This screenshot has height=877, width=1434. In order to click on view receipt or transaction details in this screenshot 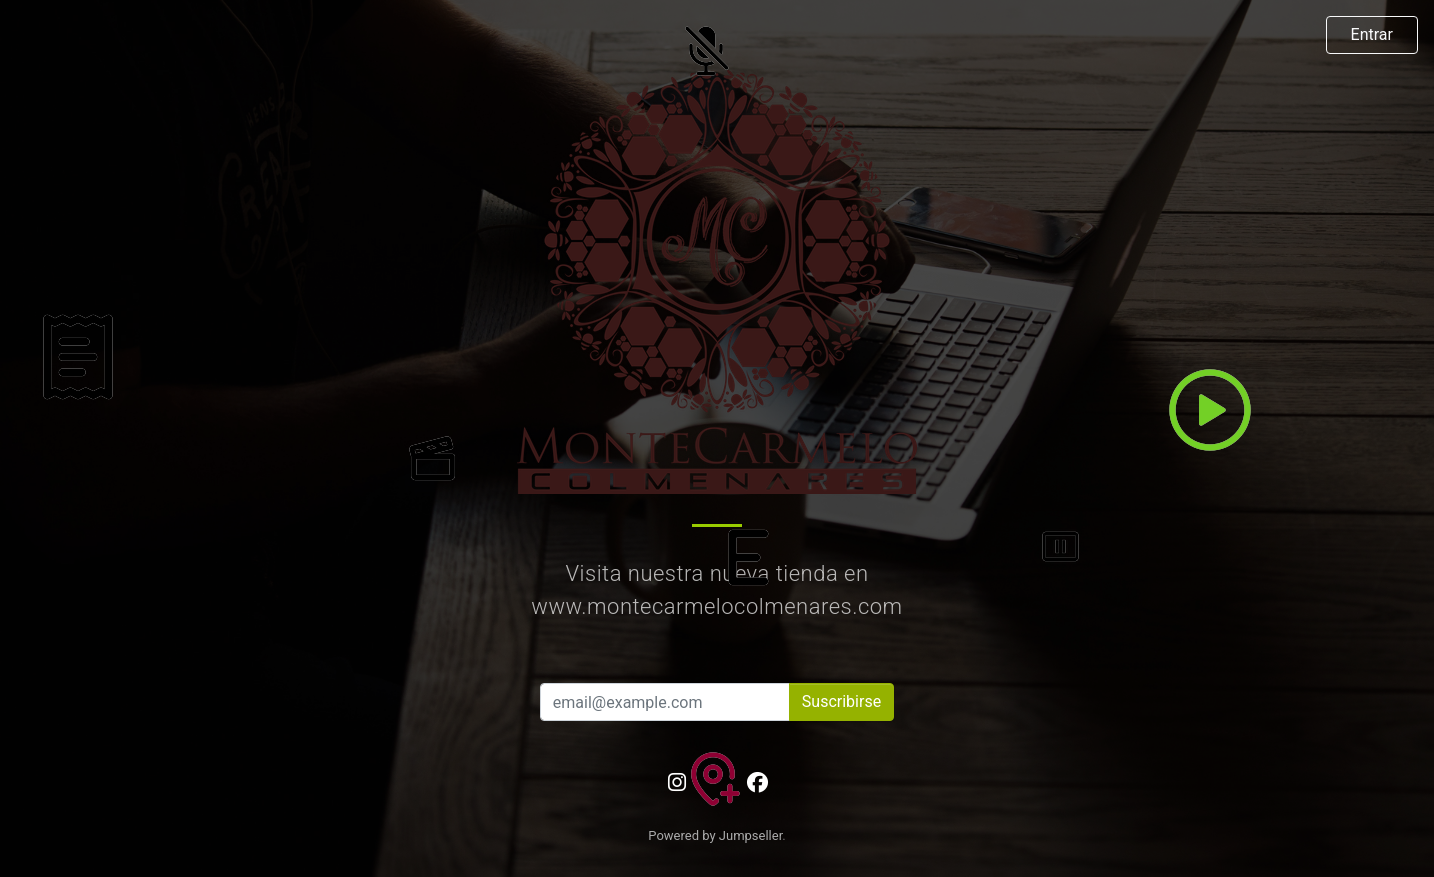, I will do `click(78, 357)`.